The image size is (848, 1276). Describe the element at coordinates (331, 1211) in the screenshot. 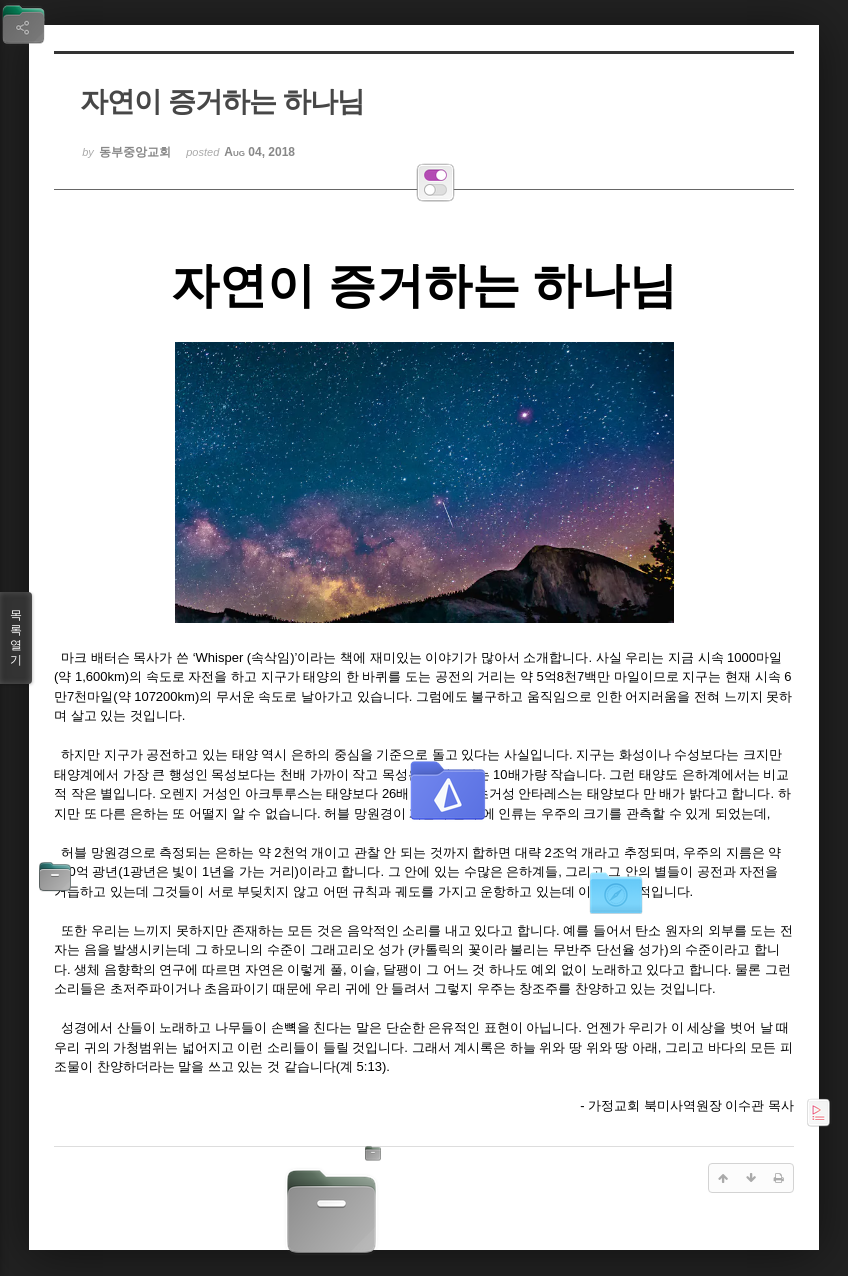

I see `open the files application` at that location.